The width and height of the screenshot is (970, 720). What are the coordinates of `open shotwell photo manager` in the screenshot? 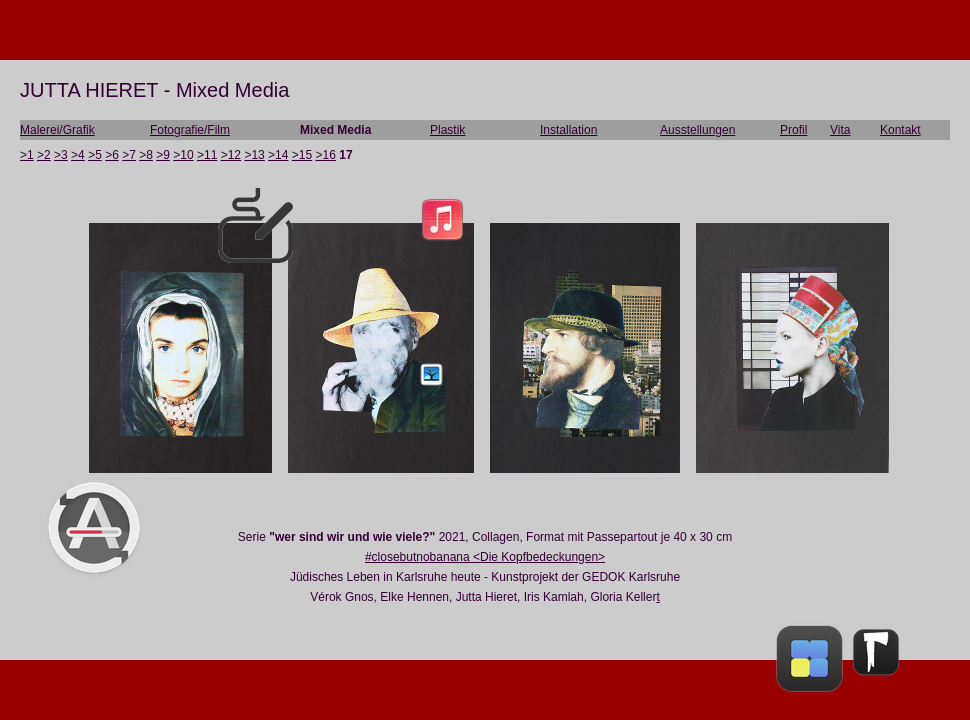 It's located at (431, 374).